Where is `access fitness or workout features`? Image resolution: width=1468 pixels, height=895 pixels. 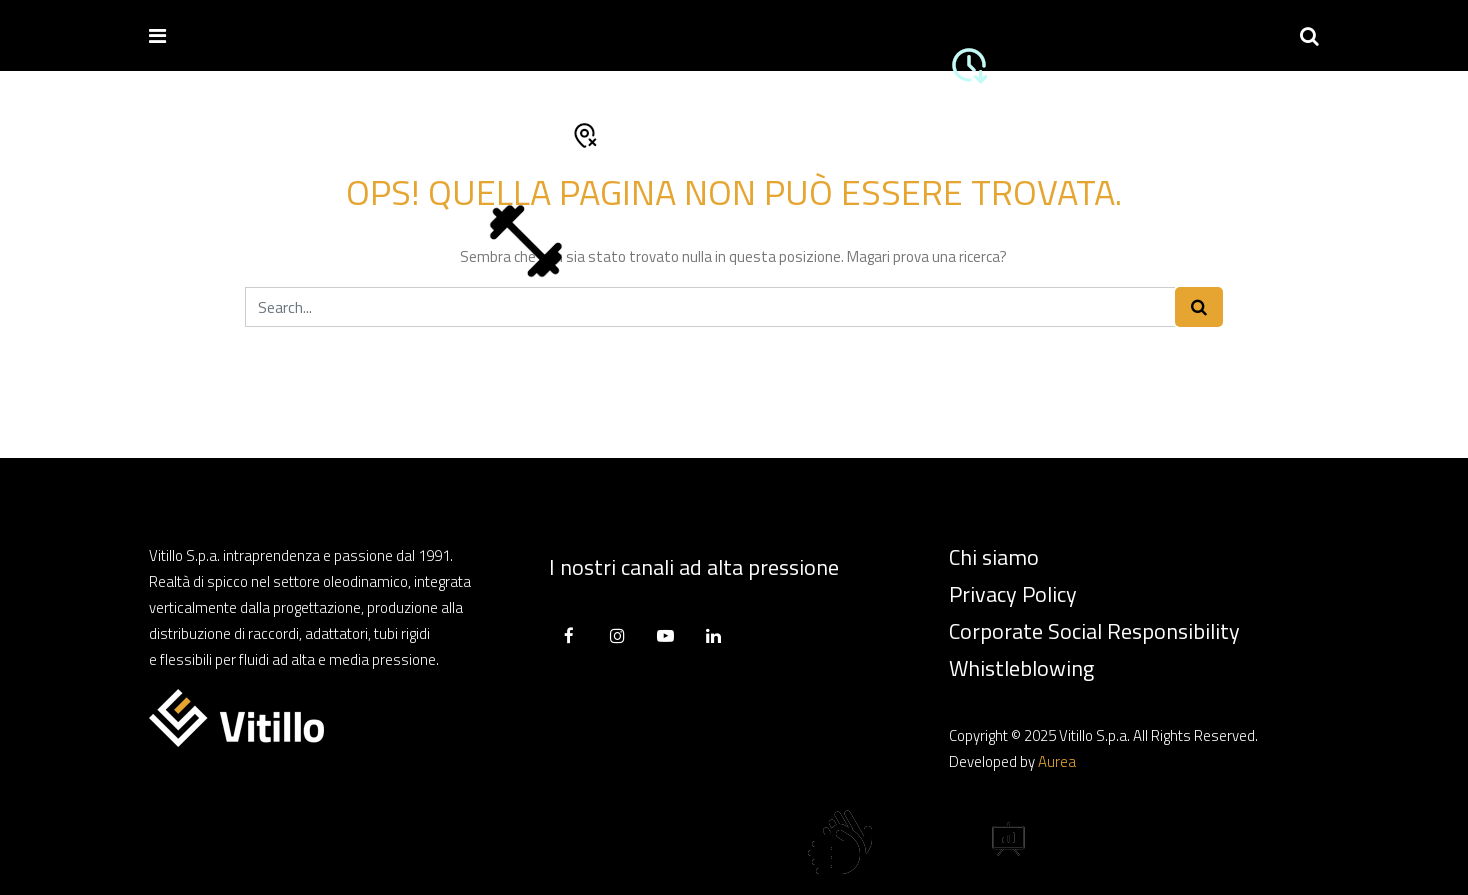 access fitness or workout features is located at coordinates (526, 241).